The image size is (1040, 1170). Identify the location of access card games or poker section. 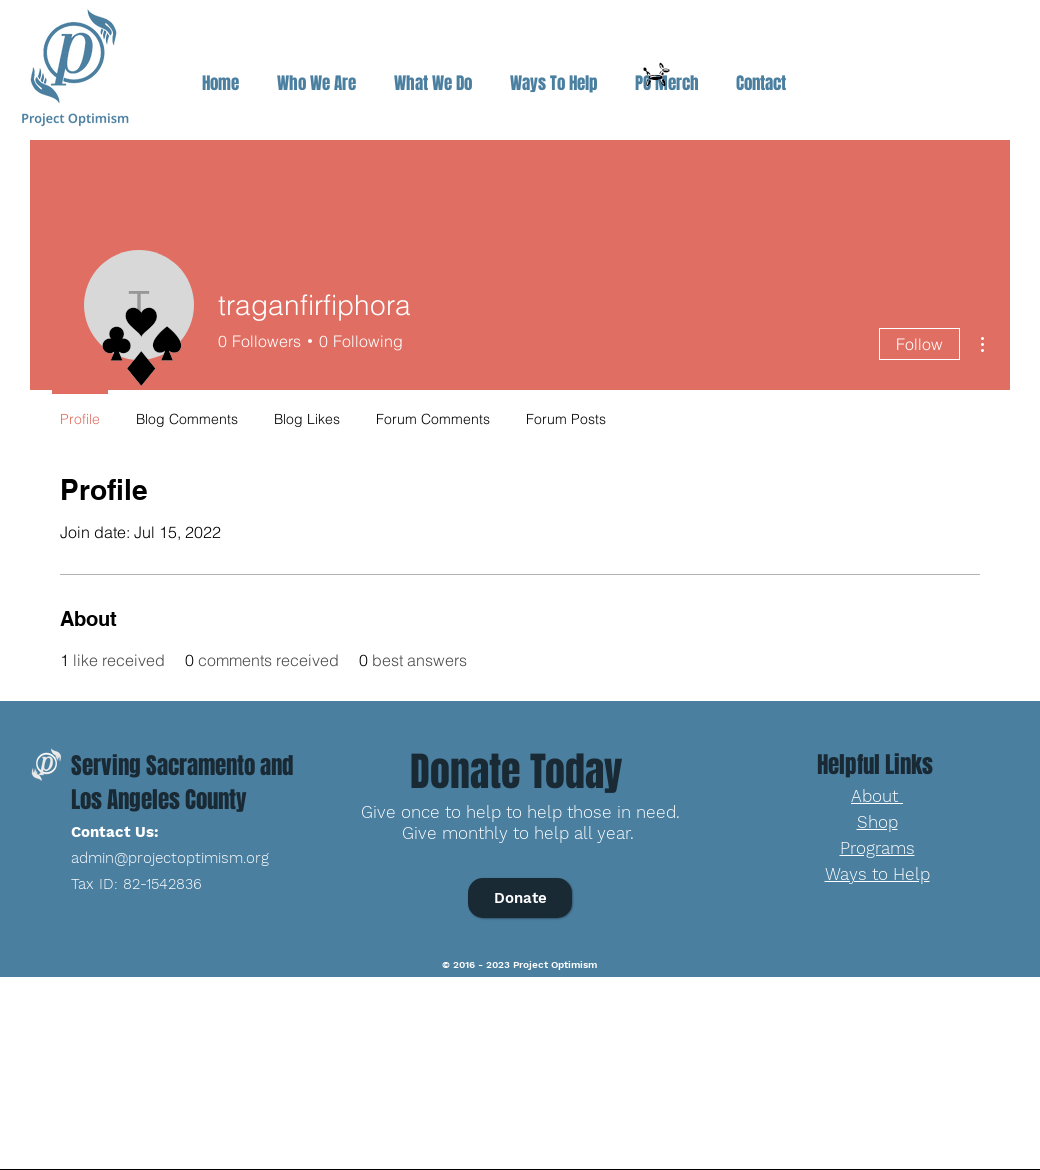
(141, 346).